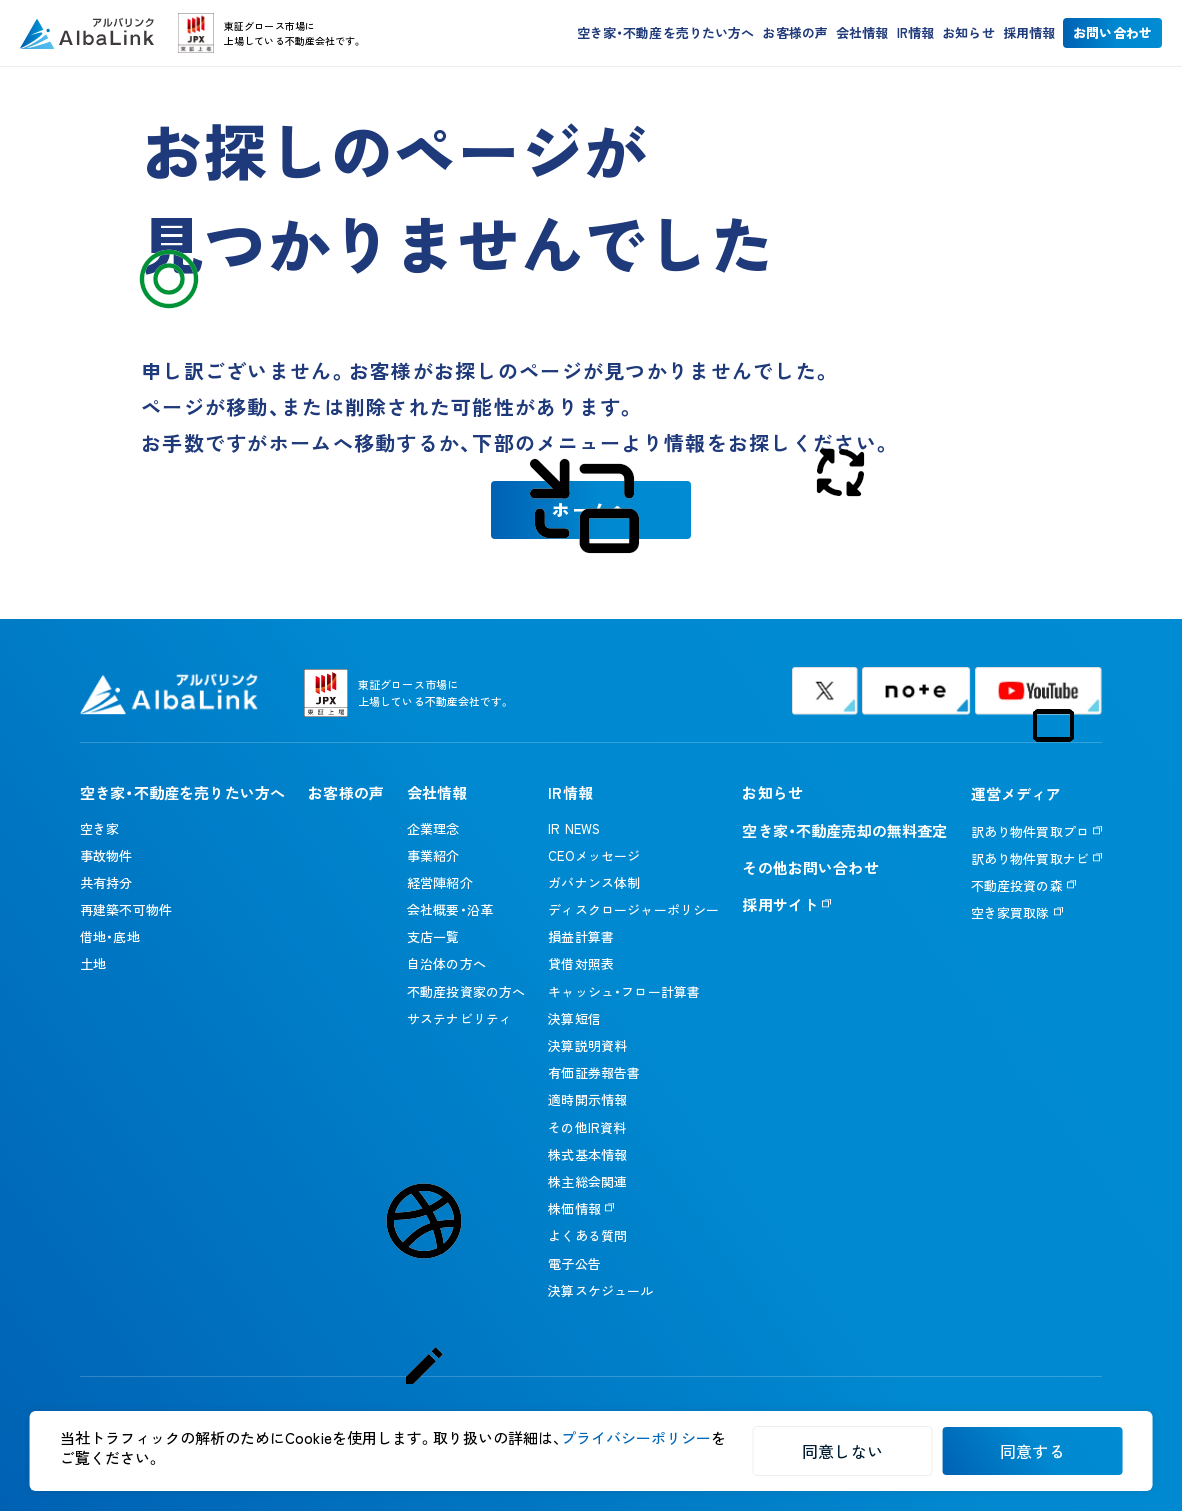 This screenshot has width=1182, height=1511. Describe the element at coordinates (169, 279) in the screenshot. I see `select a single option from a list` at that location.